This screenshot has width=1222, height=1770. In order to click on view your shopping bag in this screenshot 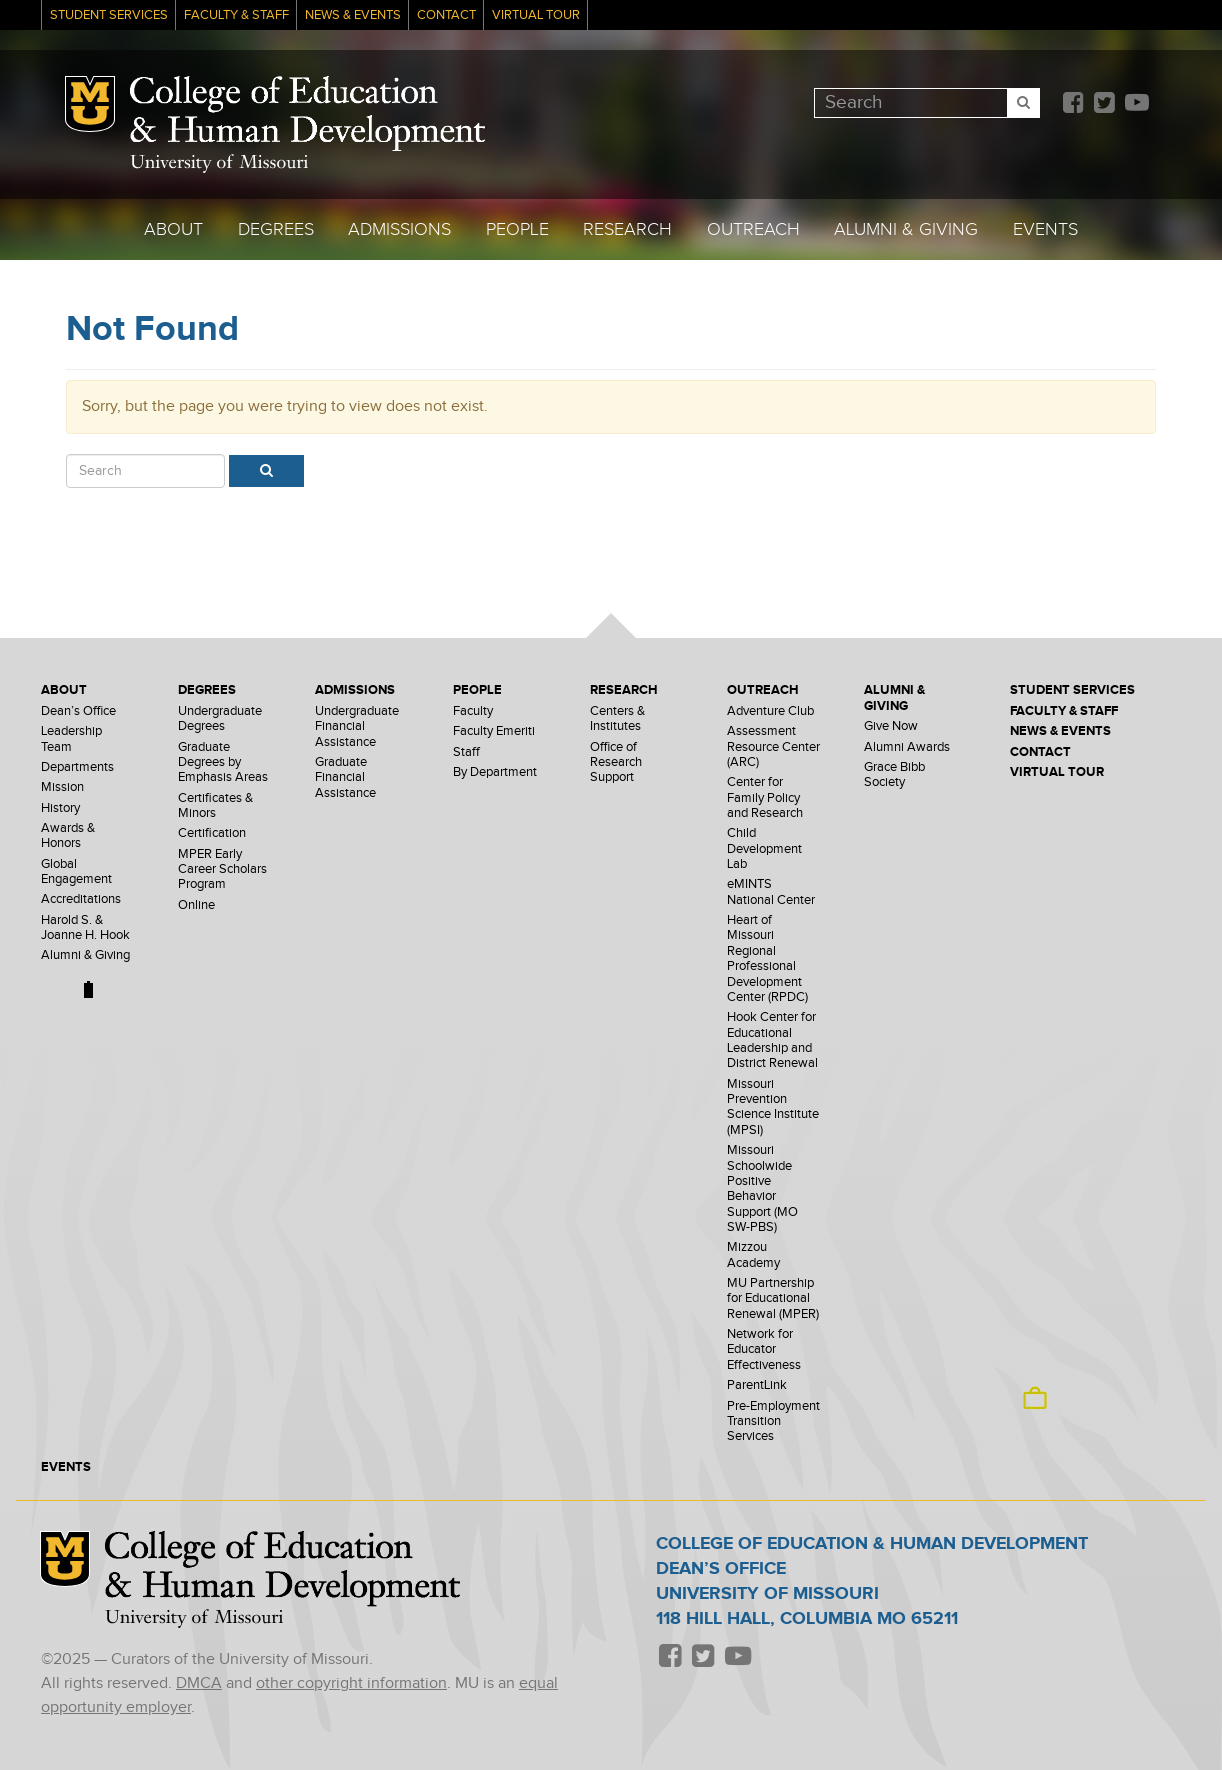, I will do `click(1035, 1399)`.